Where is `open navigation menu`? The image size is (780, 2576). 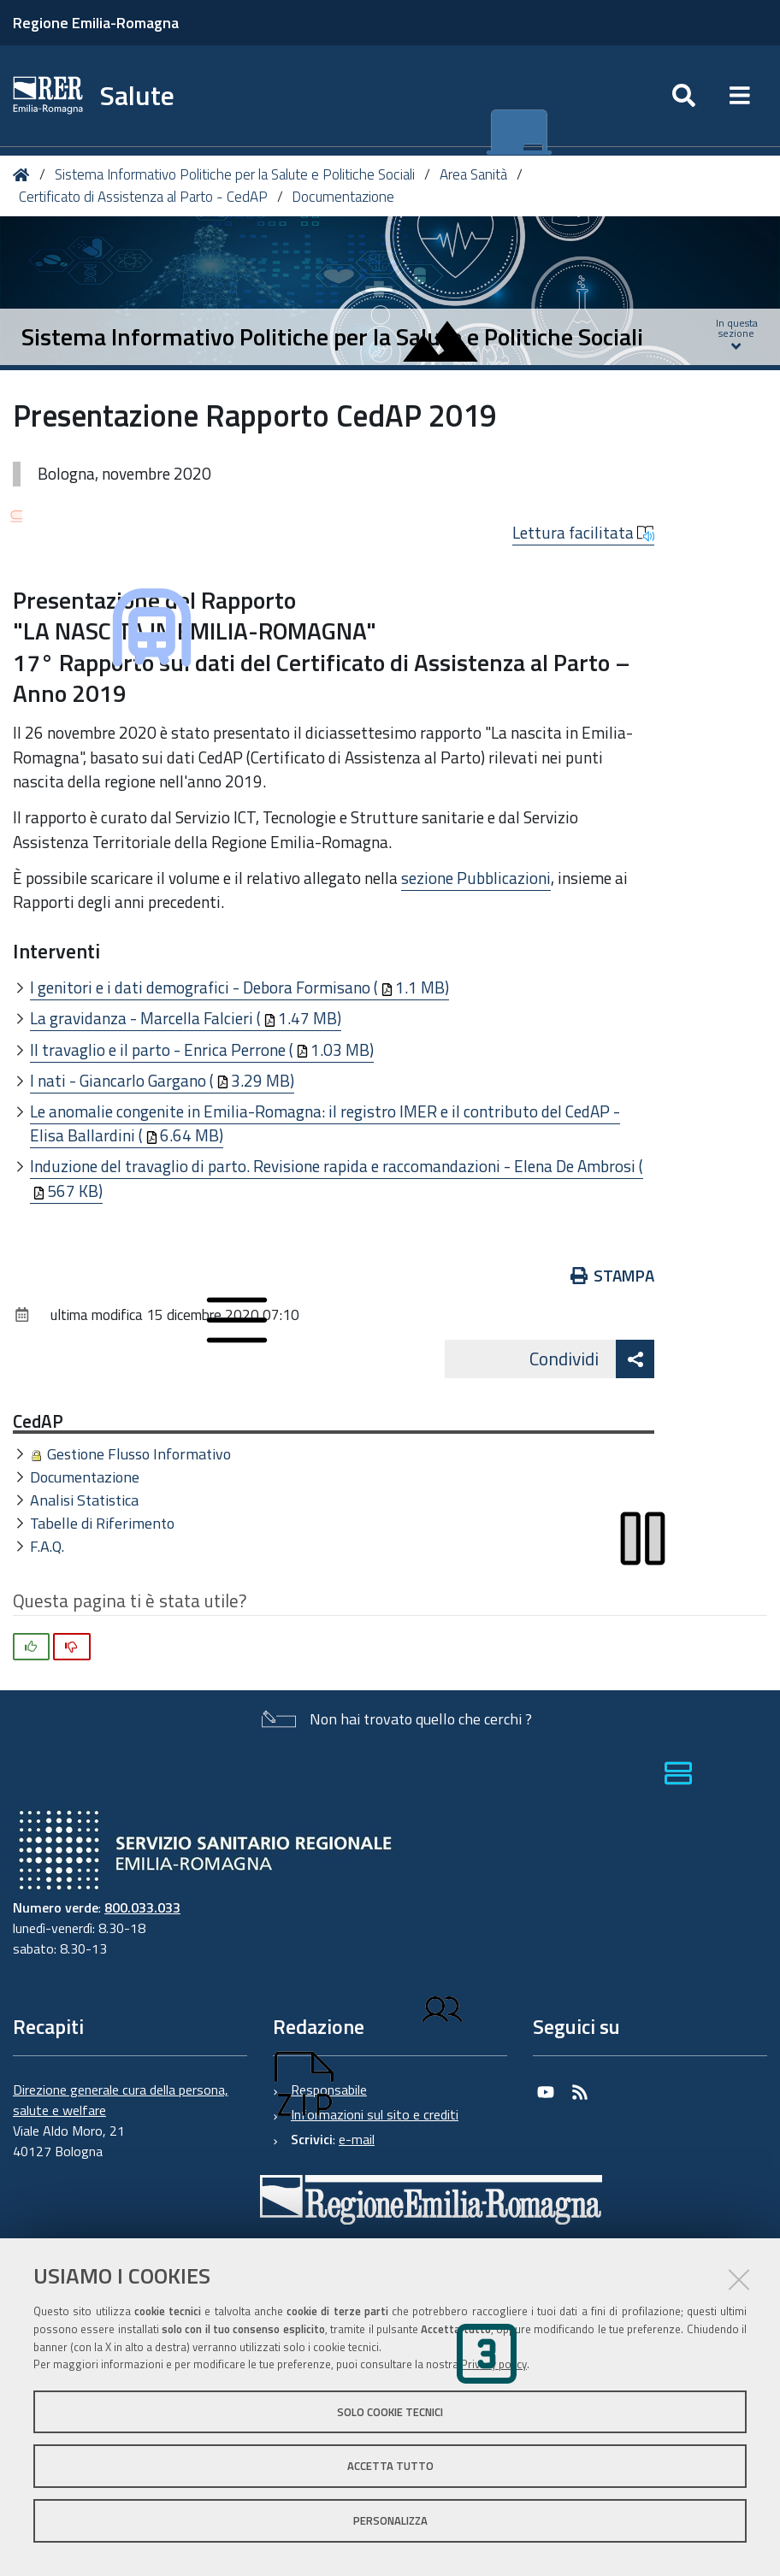 open navigation menu is located at coordinates (237, 1320).